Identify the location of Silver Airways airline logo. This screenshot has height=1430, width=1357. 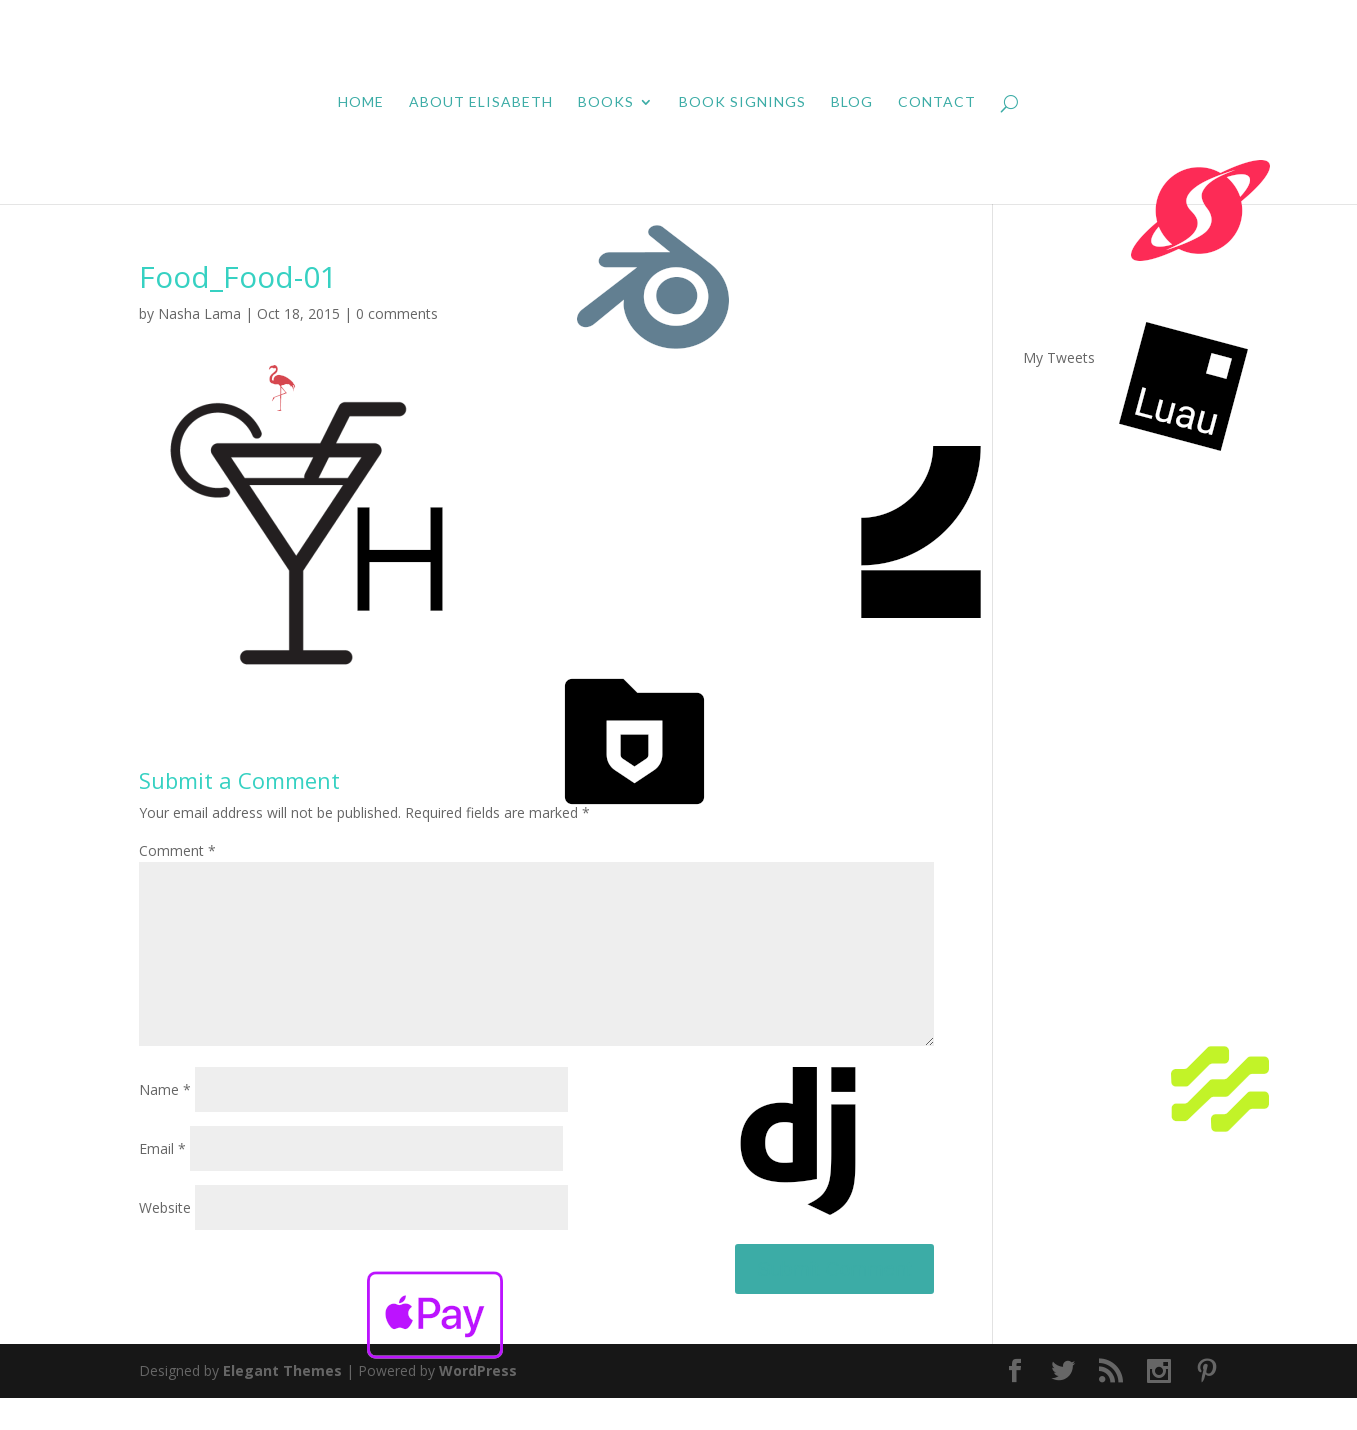
(282, 388).